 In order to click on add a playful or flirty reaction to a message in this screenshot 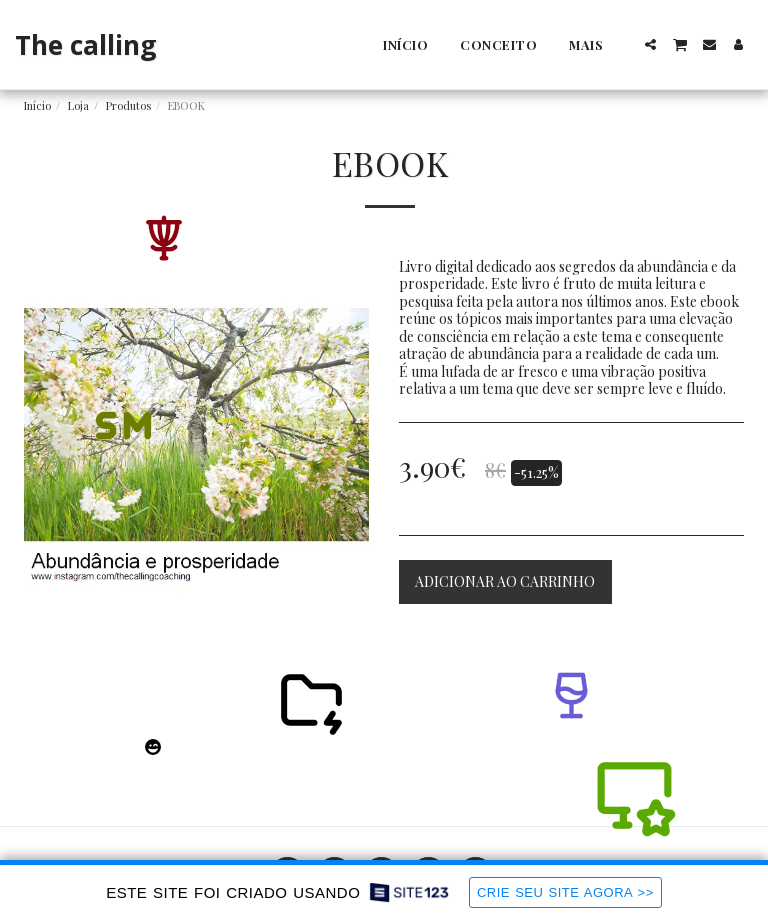, I will do `click(153, 747)`.